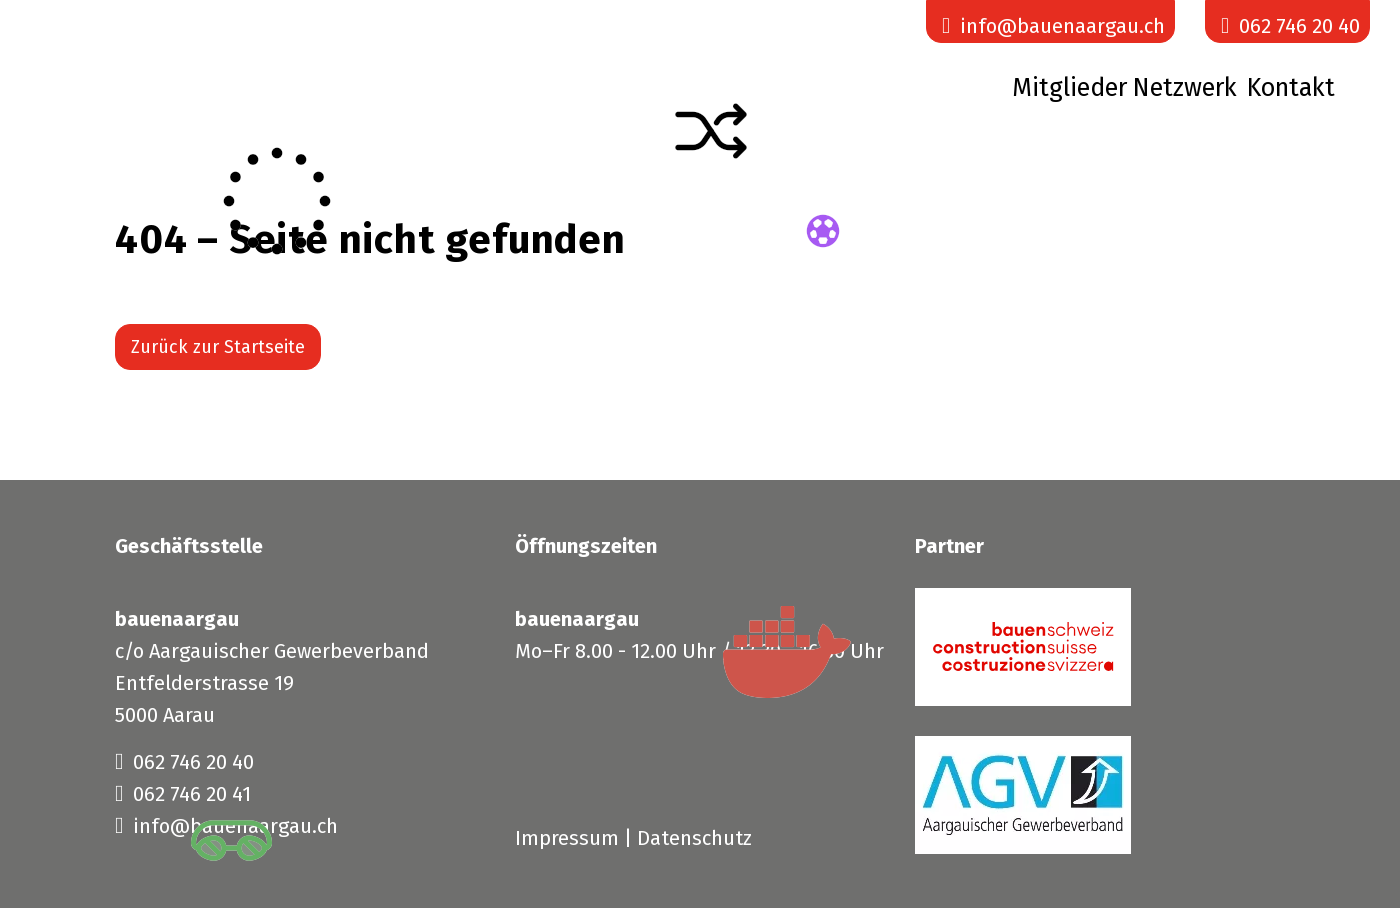 Image resolution: width=1400 pixels, height=908 pixels. I want to click on access football or soccer content, so click(823, 231).